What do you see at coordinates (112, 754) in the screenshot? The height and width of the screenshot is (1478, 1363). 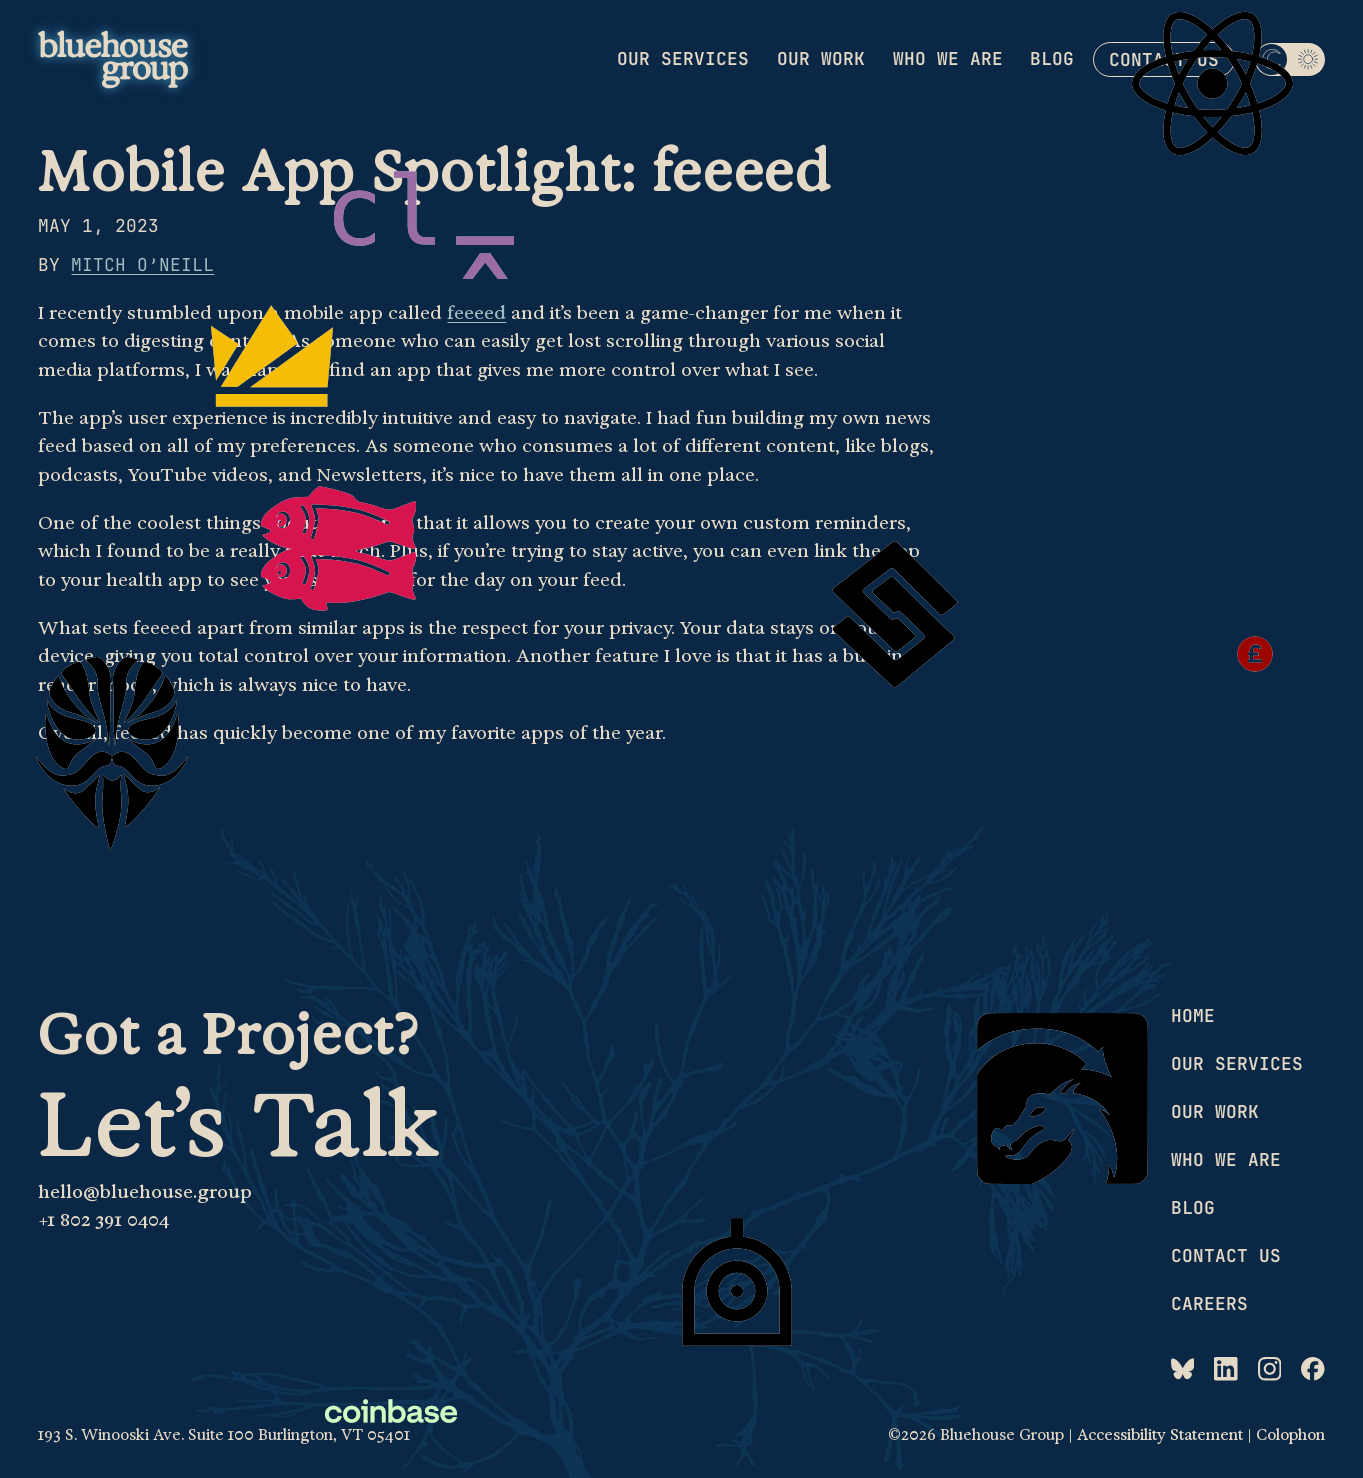 I see `open magisk root management app` at bounding box center [112, 754].